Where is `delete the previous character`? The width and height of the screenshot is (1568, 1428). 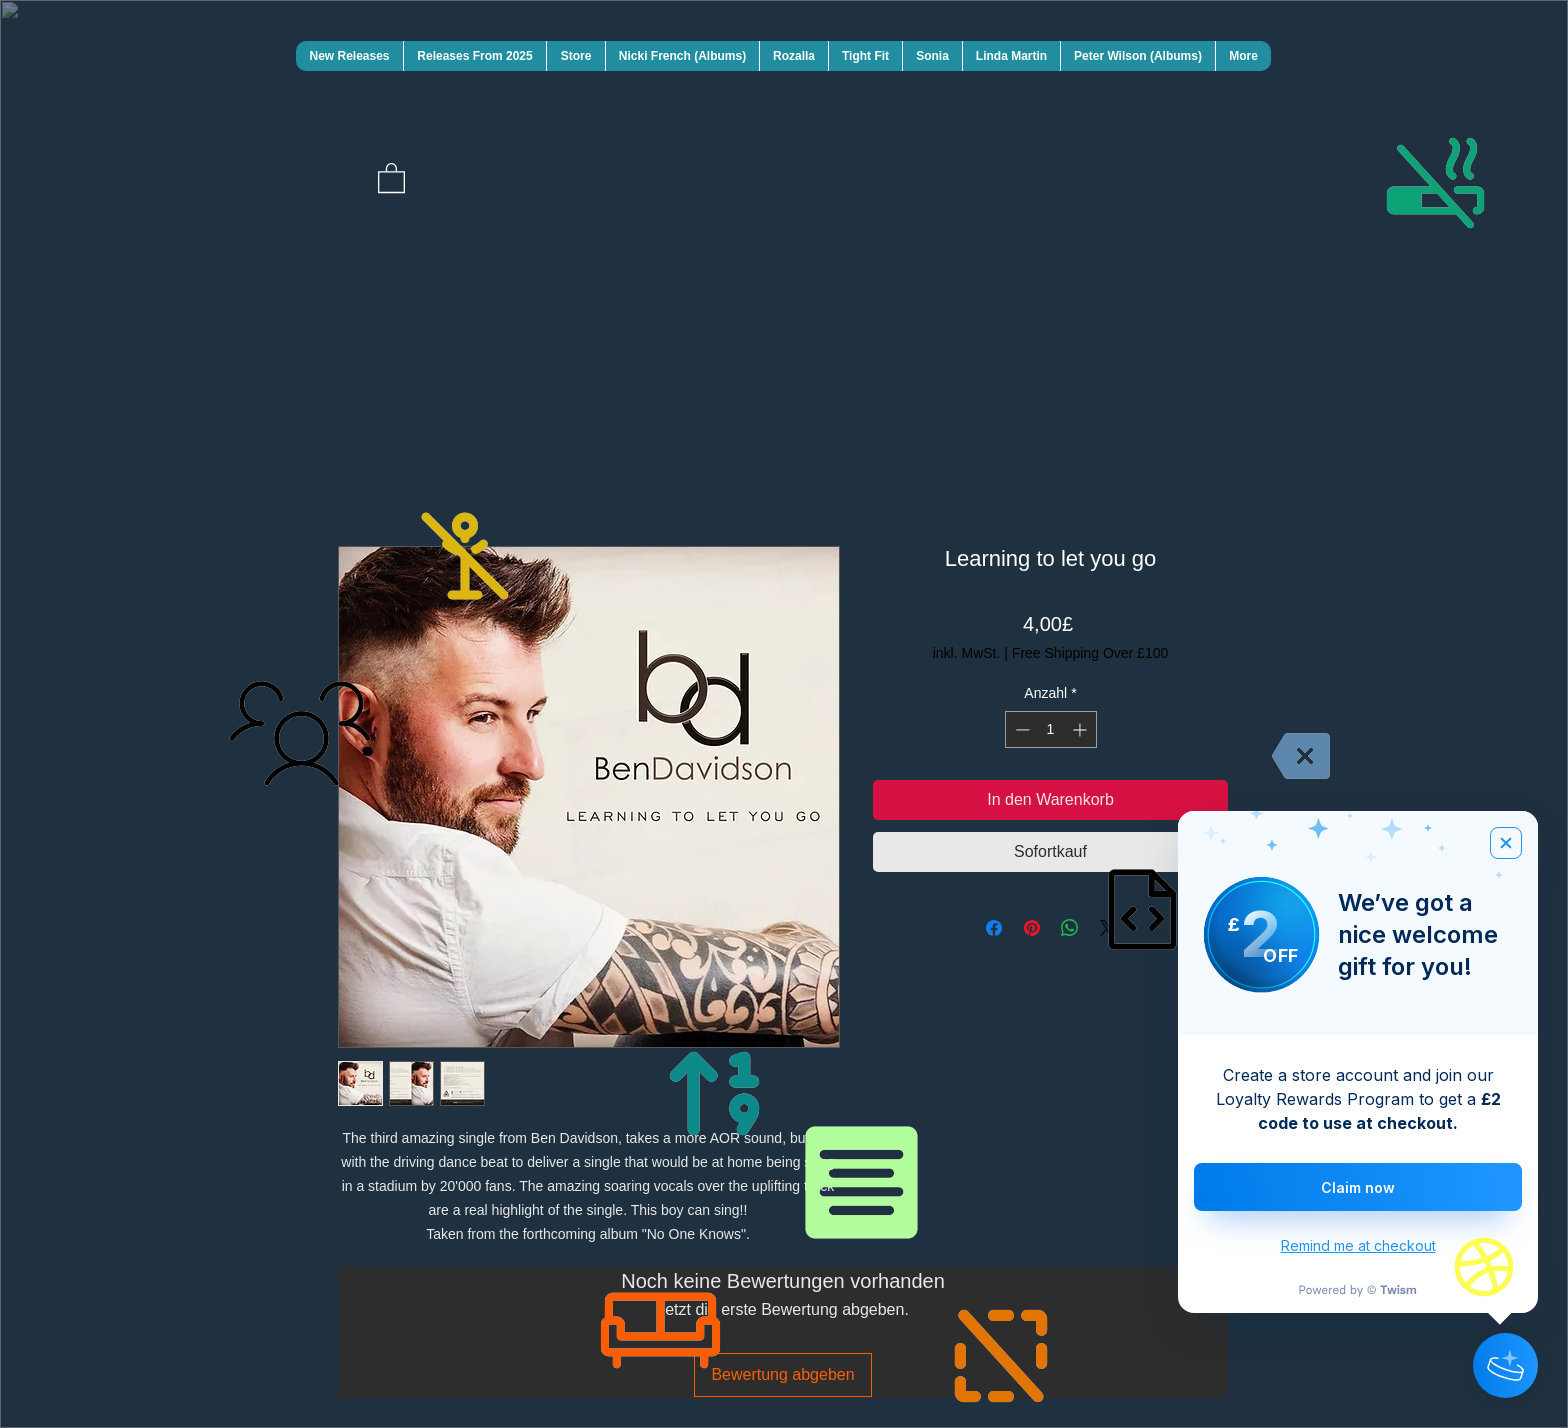
delete the previous character is located at coordinates (1303, 756).